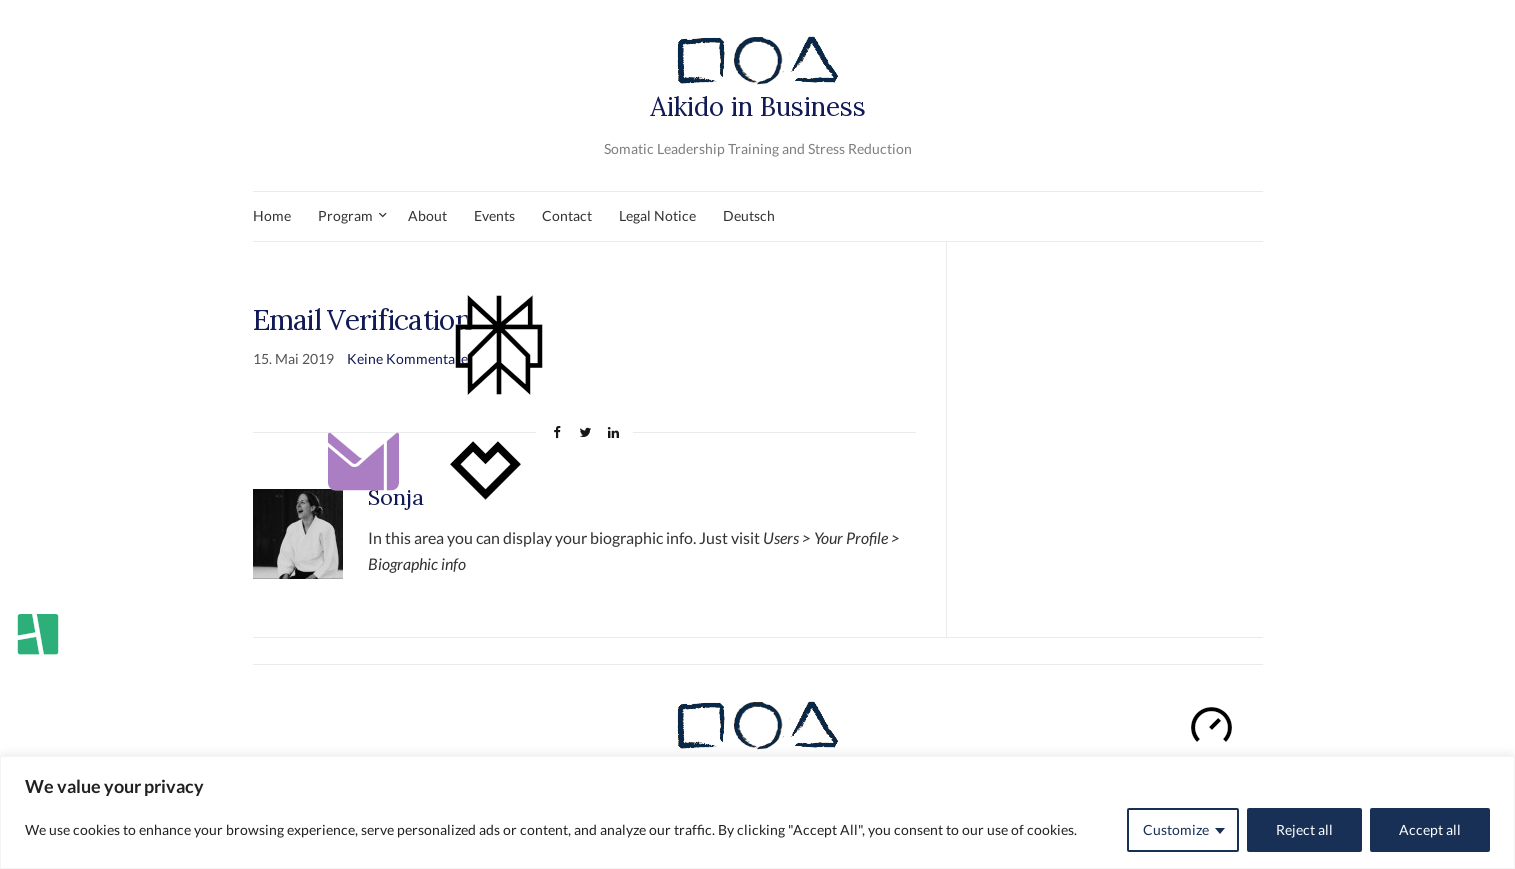 The image size is (1515, 869). I want to click on create a photo collage, so click(38, 634).